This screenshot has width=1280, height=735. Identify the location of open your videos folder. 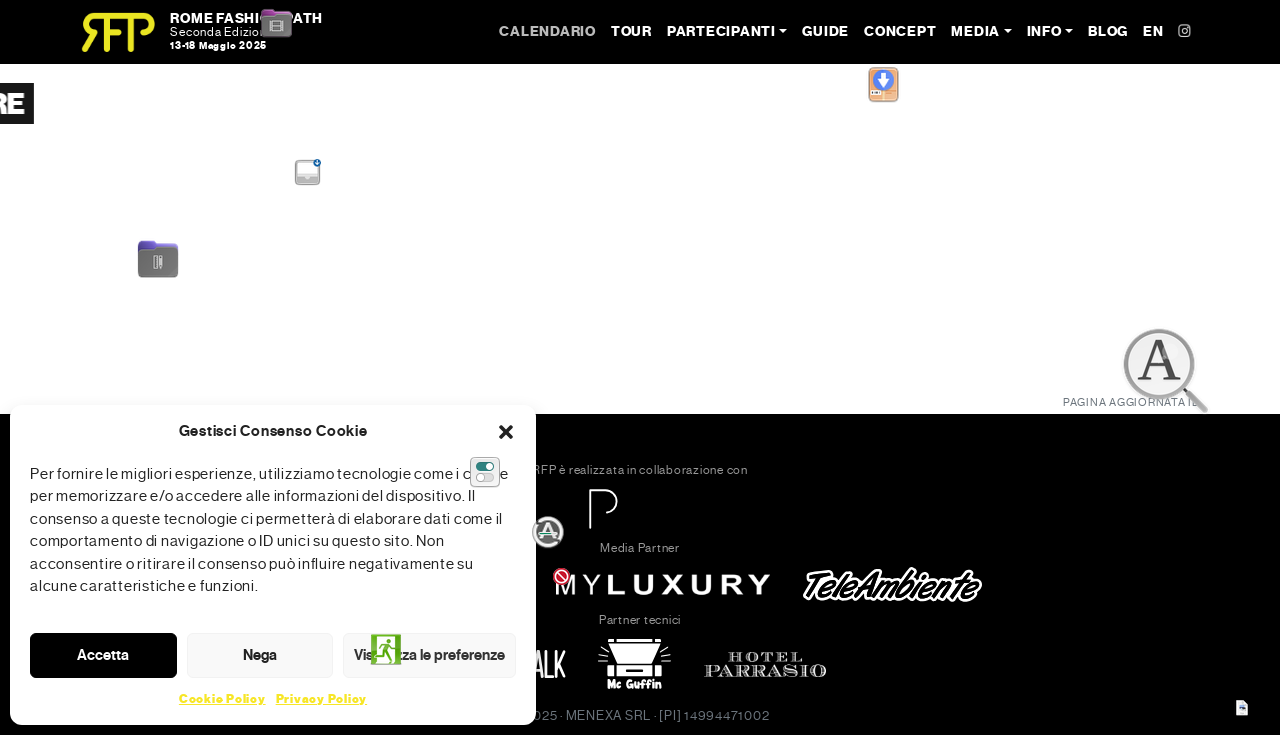
(276, 22).